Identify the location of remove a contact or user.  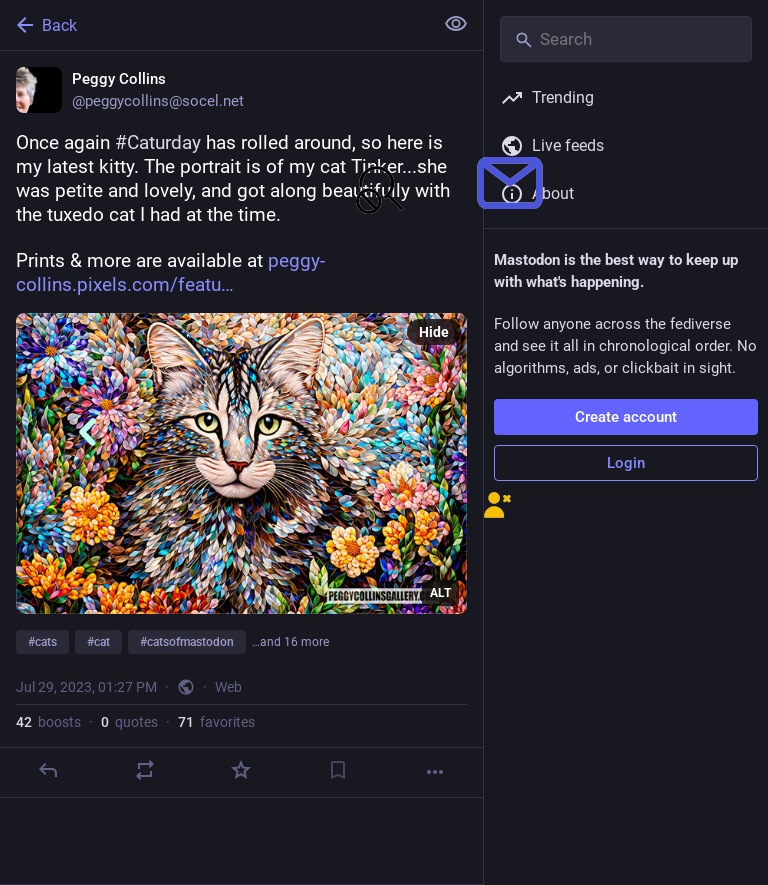
(497, 505).